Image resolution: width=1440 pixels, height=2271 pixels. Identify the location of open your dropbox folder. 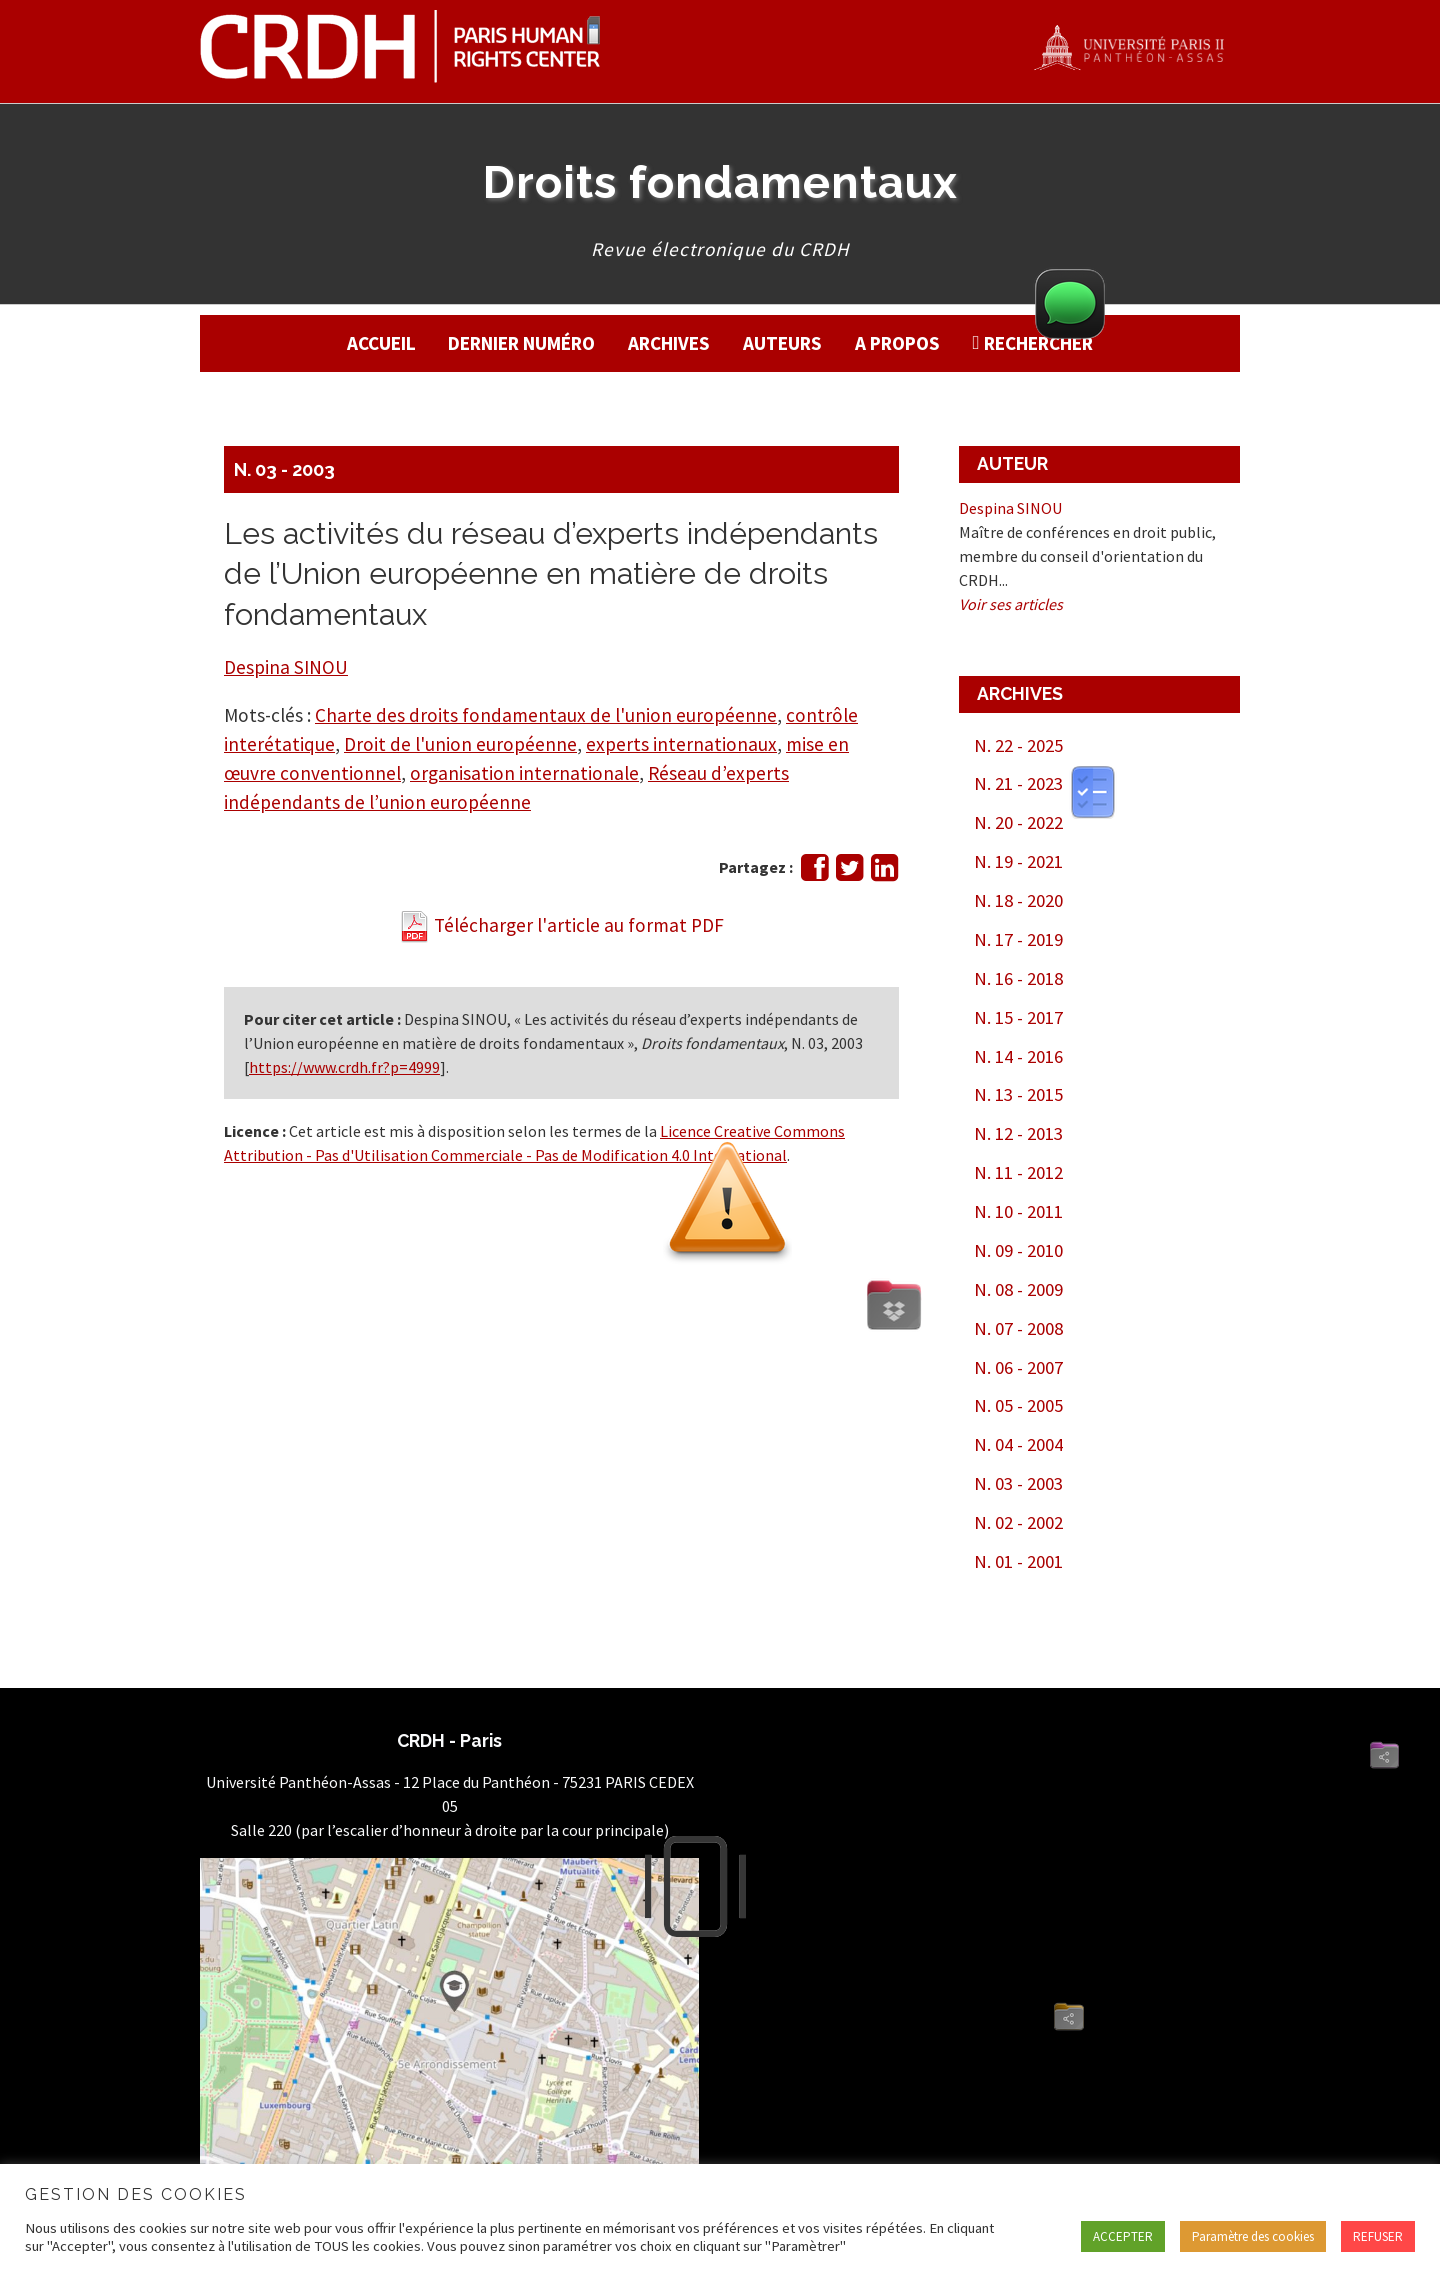
(894, 1305).